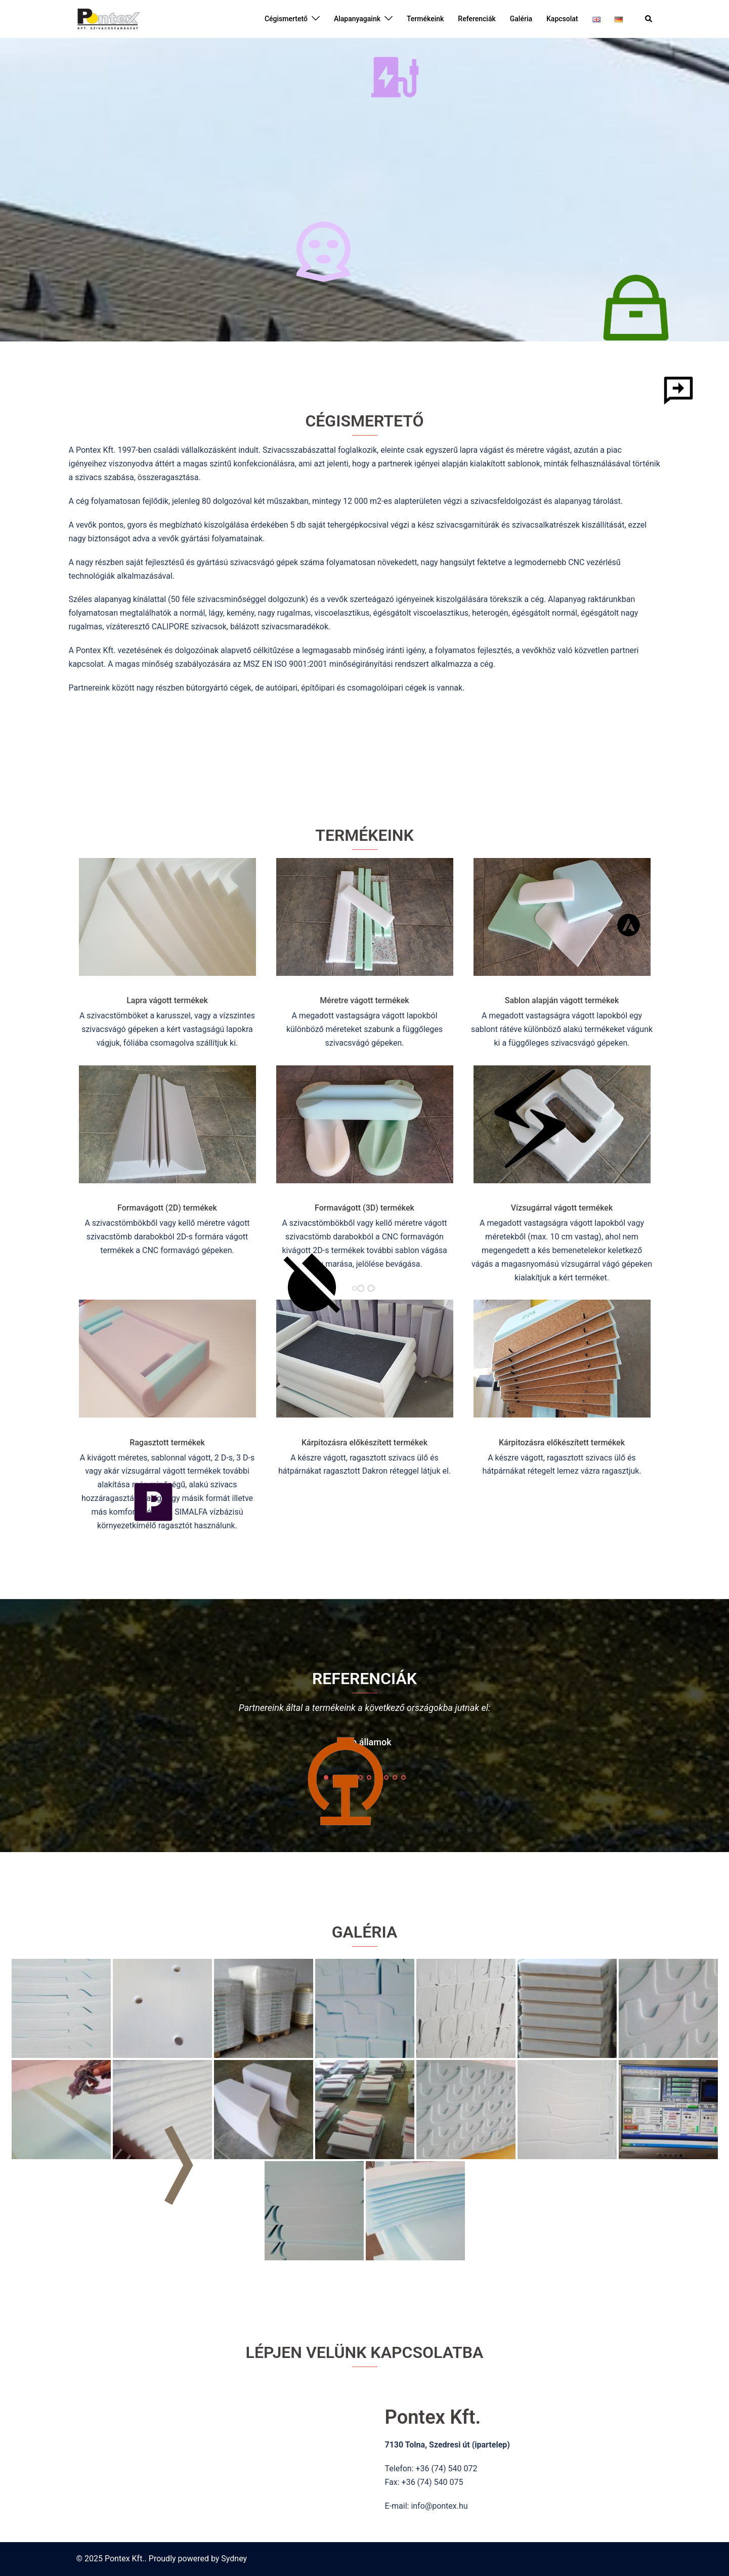  I want to click on disable blur effect, so click(312, 1284).